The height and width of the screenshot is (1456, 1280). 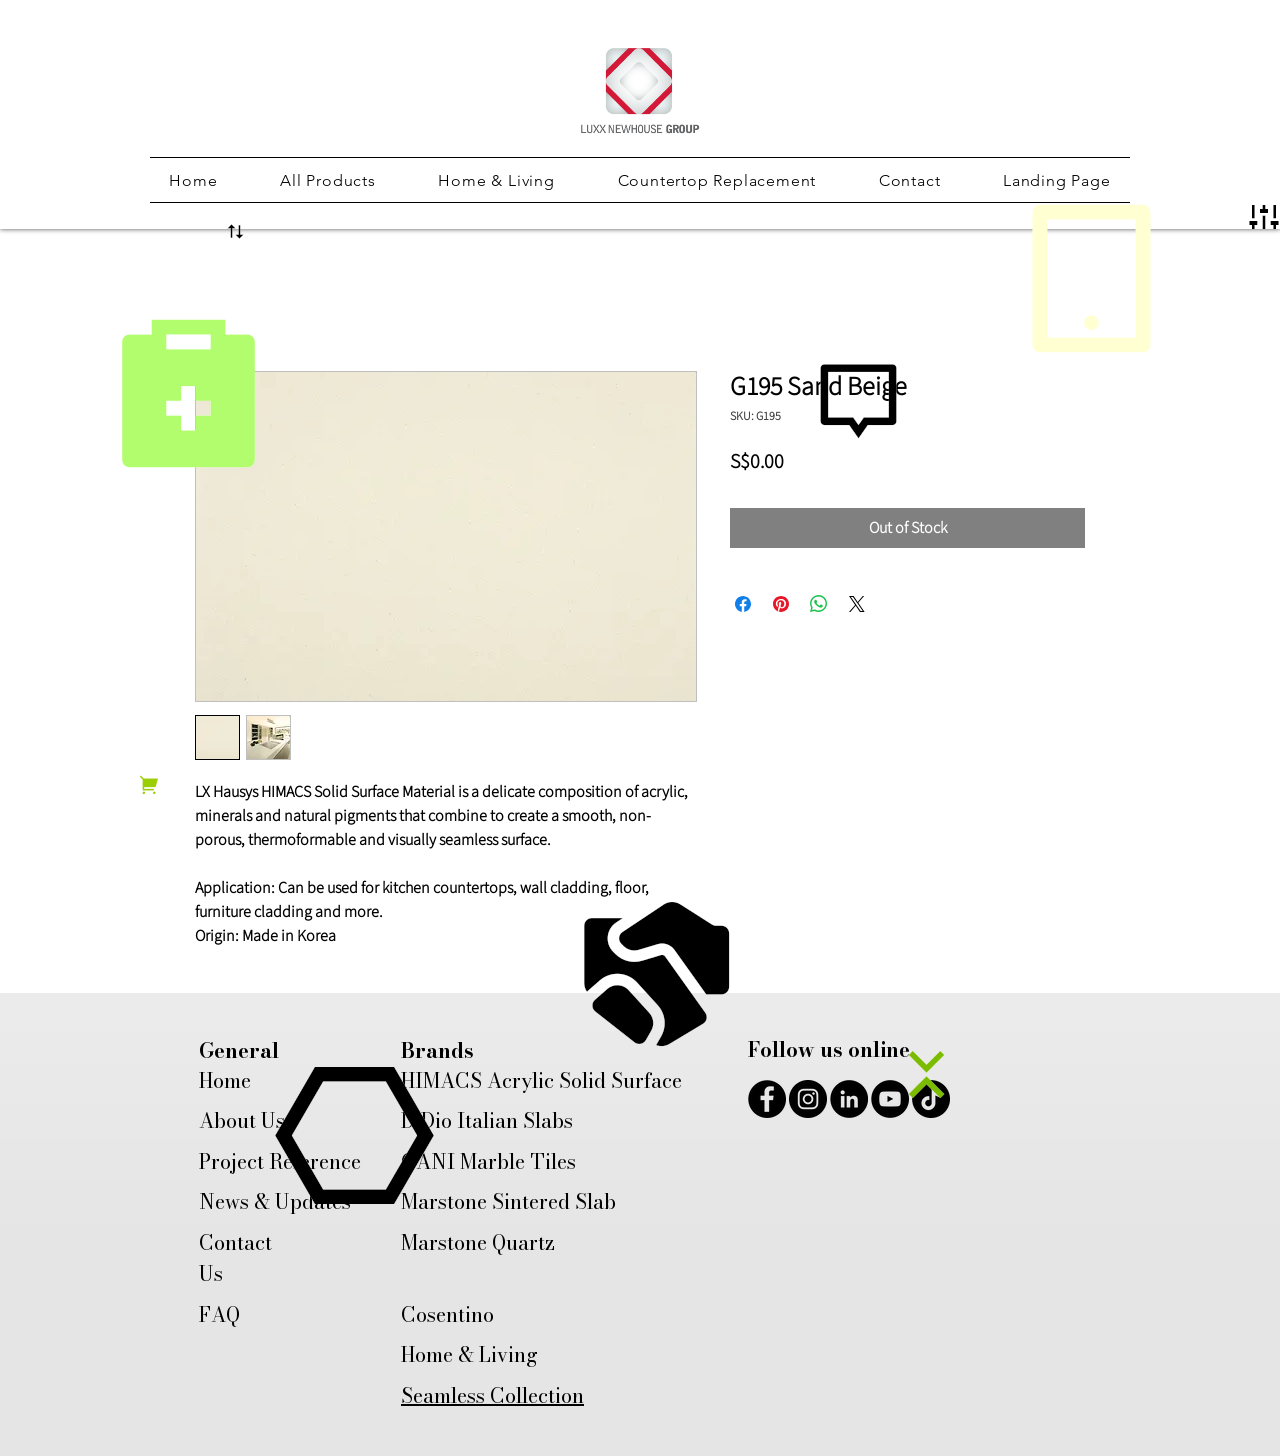 I want to click on open chat or messaging, so click(x=858, y=398).